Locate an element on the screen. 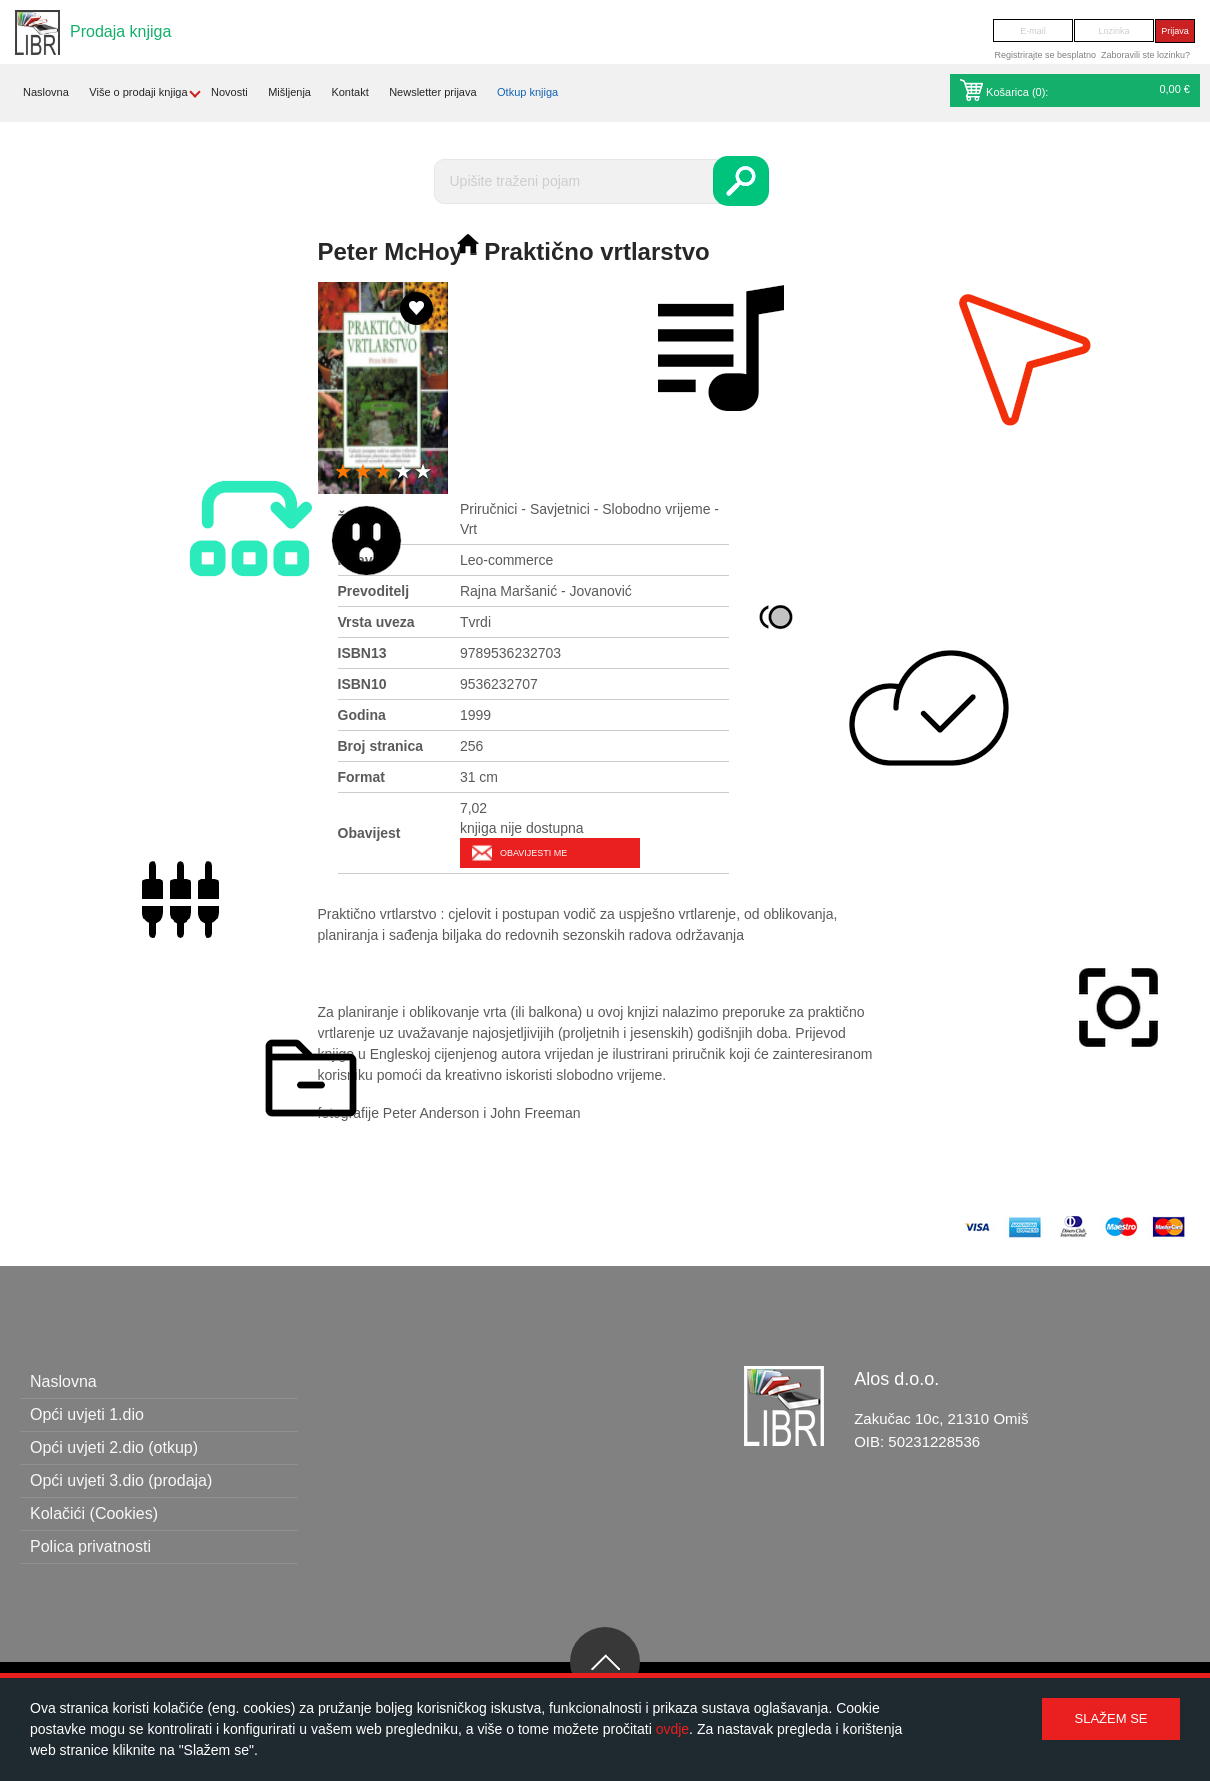 The height and width of the screenshot is (1781, 1210). view your music playlist is located at coordinates (721, 348).